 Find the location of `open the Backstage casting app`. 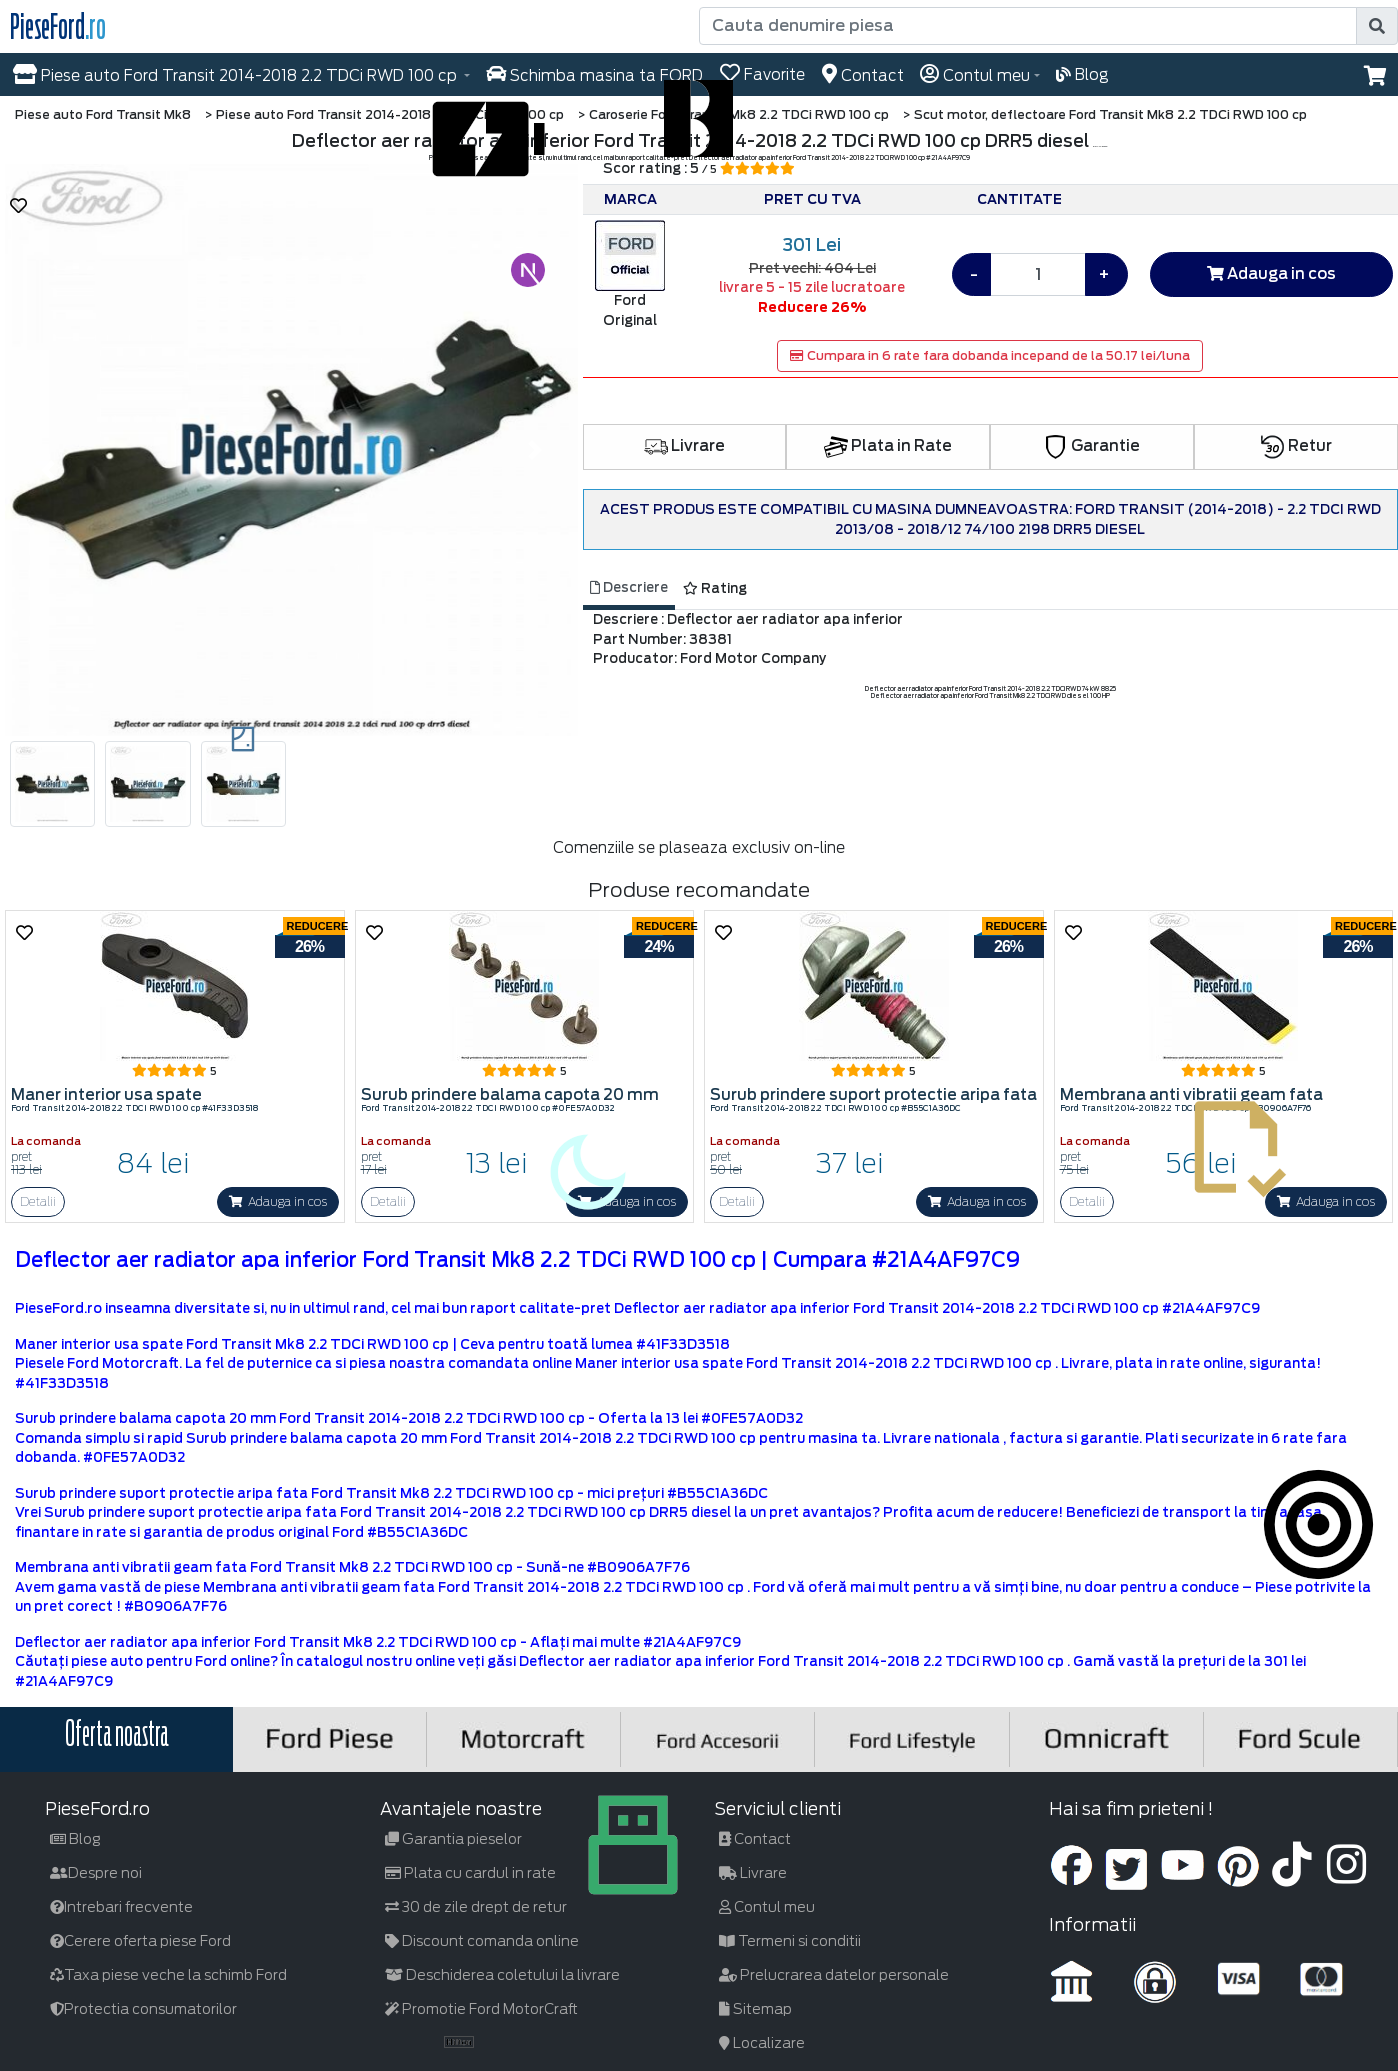

open the Backstage casting app is located at coordinates (698, 118).